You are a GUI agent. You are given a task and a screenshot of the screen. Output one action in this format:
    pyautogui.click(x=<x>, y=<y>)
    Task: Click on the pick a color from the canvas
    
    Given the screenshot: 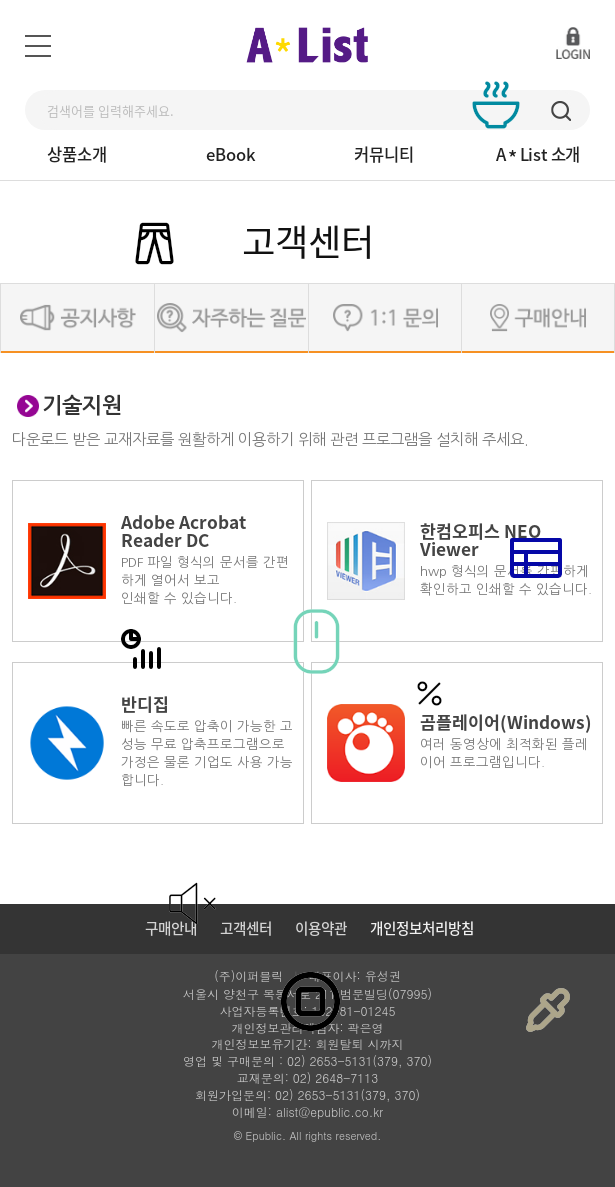 What is the action you would take?
    pyautogui.click(x=548, y=1010)
    